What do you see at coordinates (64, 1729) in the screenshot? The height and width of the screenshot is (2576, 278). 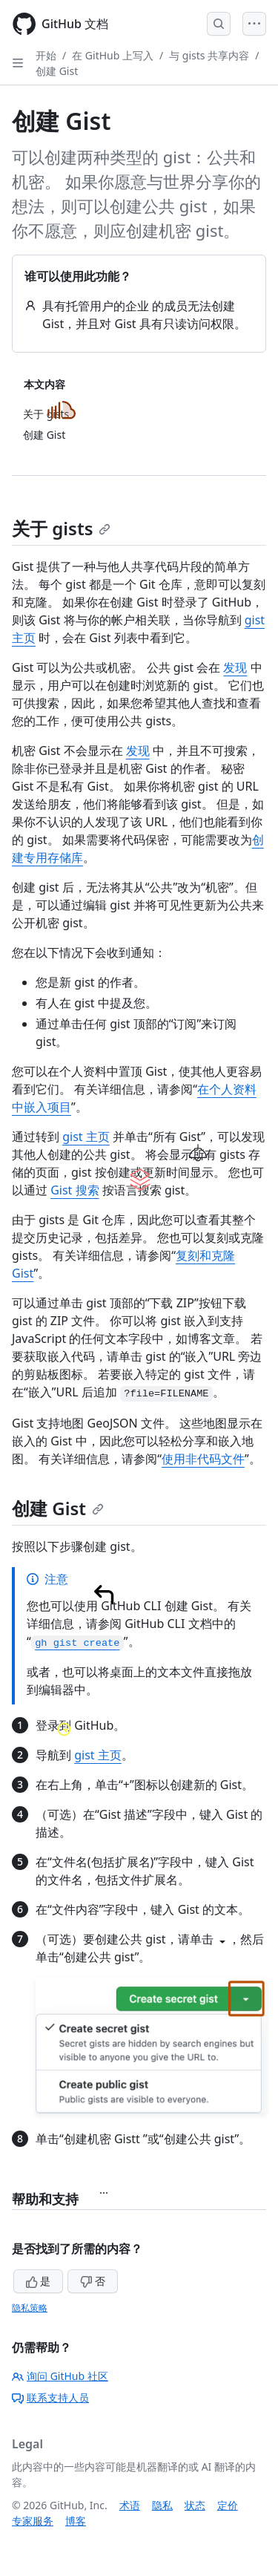 I see `indicates afternoon time or PM hours` at bounding box center [64, 1729].